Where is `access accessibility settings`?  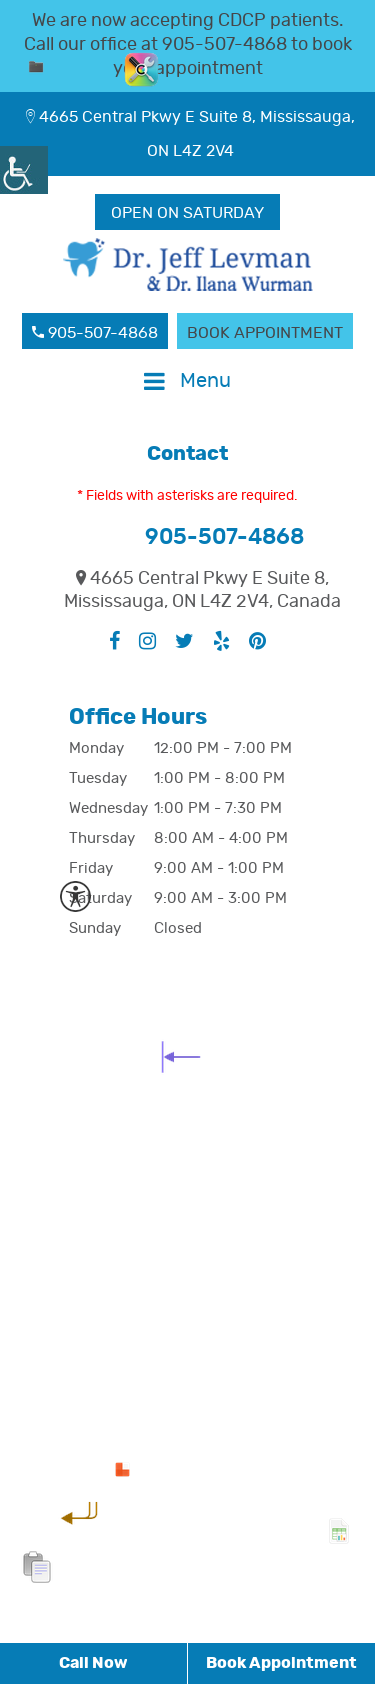
access accessibility settings is located at coordinates (75, 896).